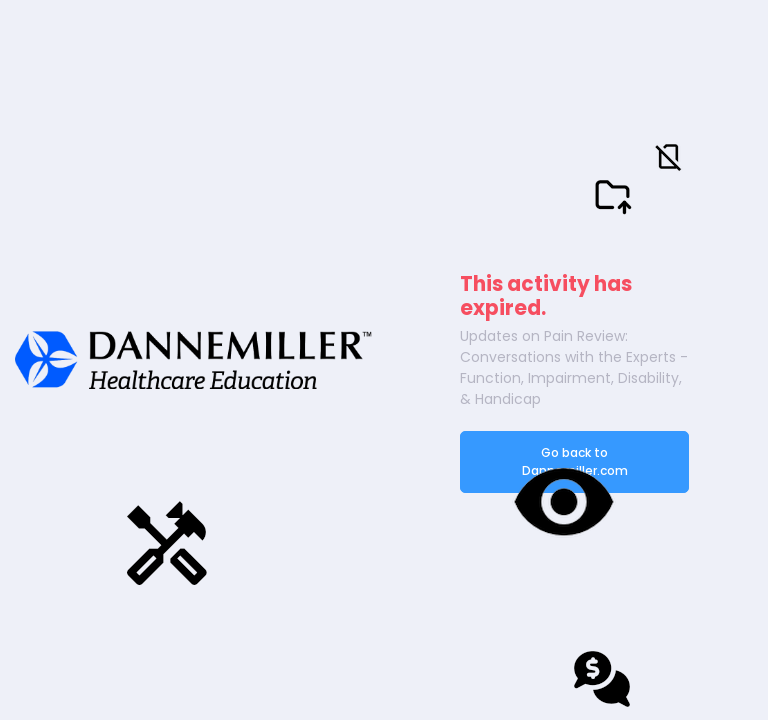 The width and height of the screenshot is (768, 720). I want to click on access tools and settings, so click(167, 545).